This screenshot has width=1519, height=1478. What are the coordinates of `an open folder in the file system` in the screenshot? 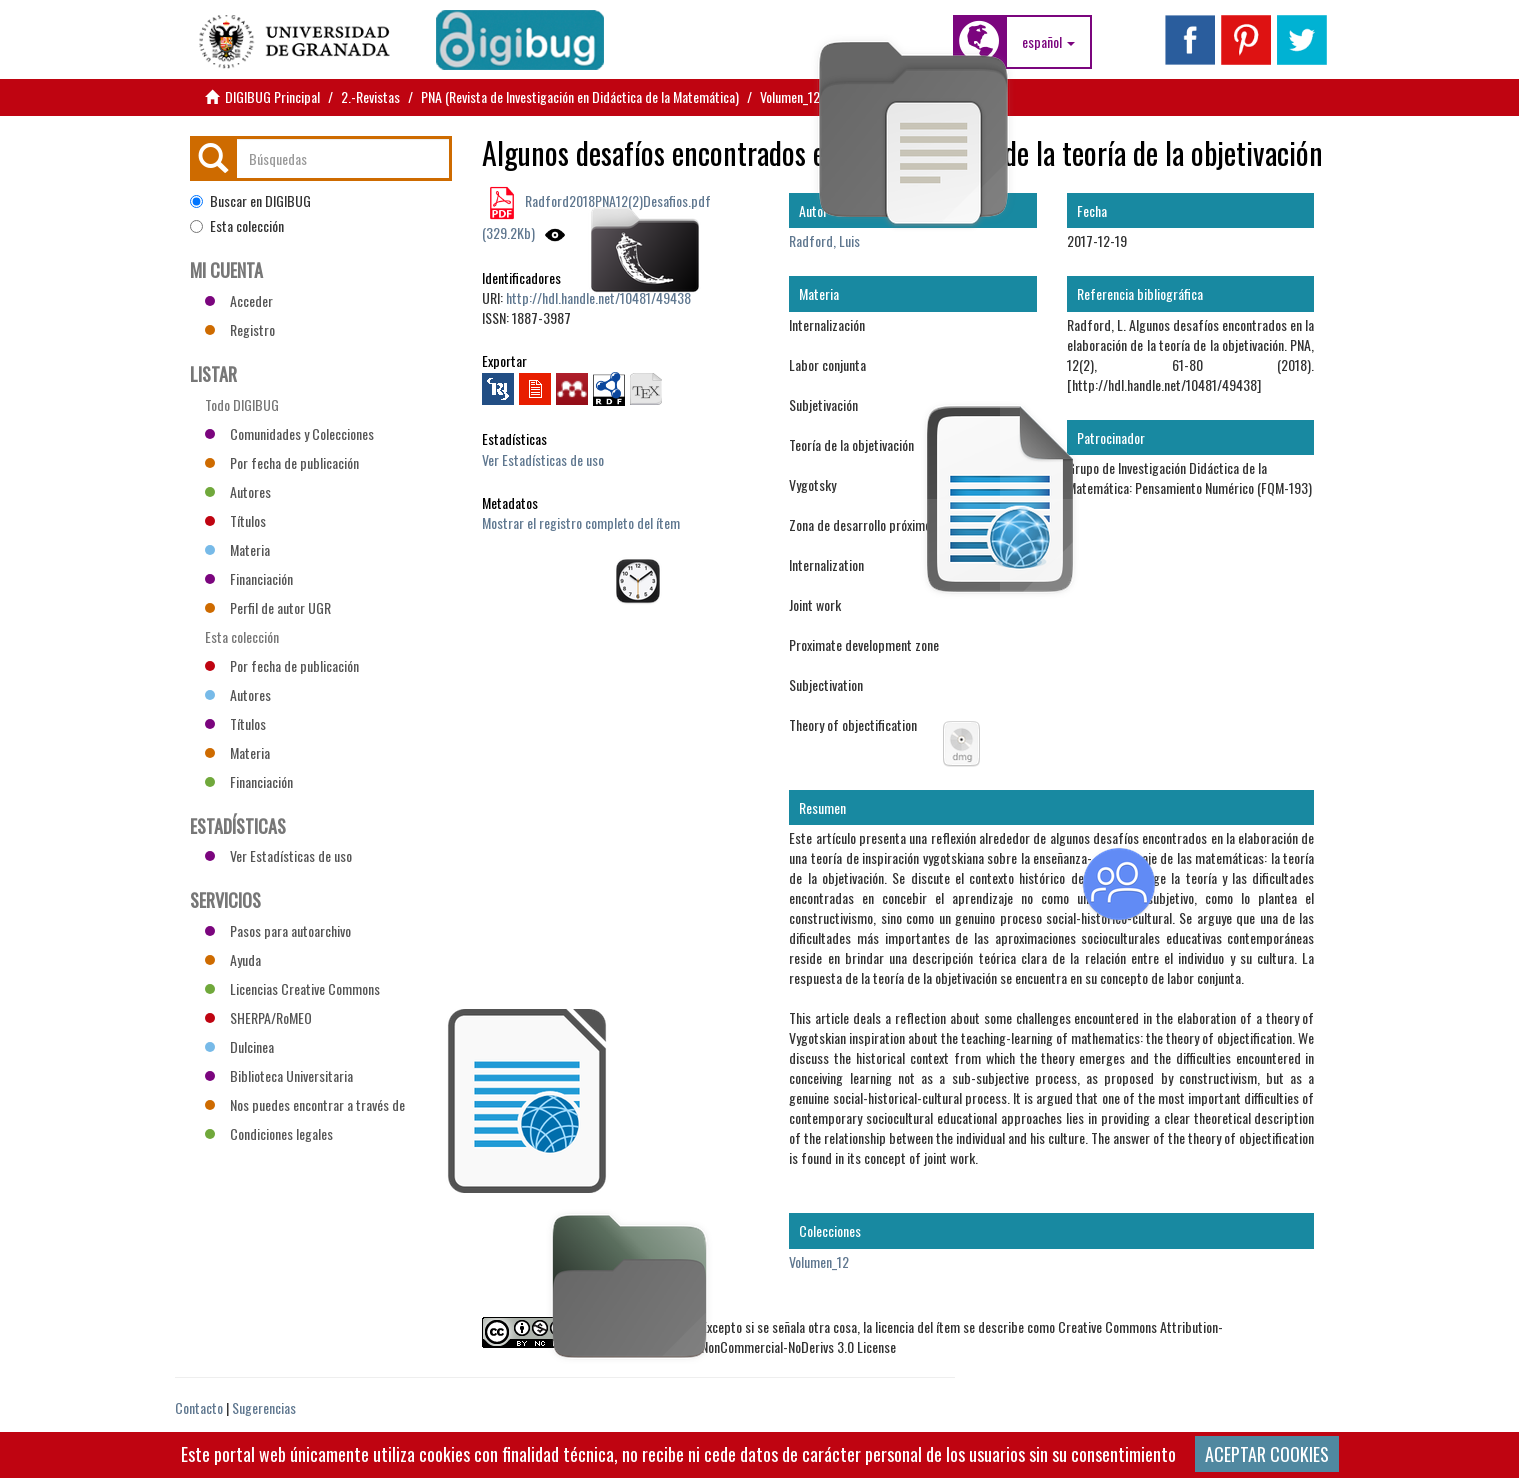 It's located at (629, 1286).